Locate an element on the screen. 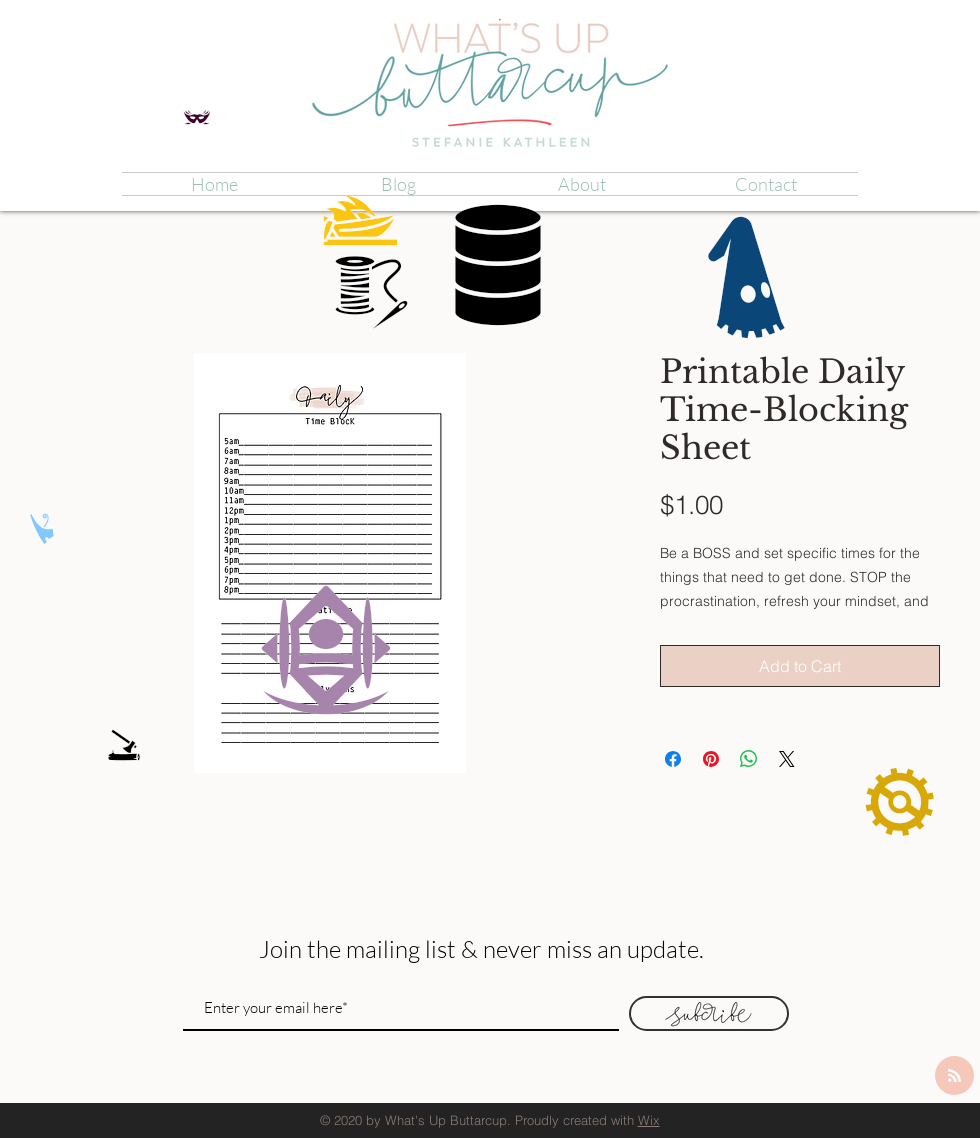 This screenshot has height=1138, width=980. woodcutting or logging activity in a game is located at coordinates (124, 745).